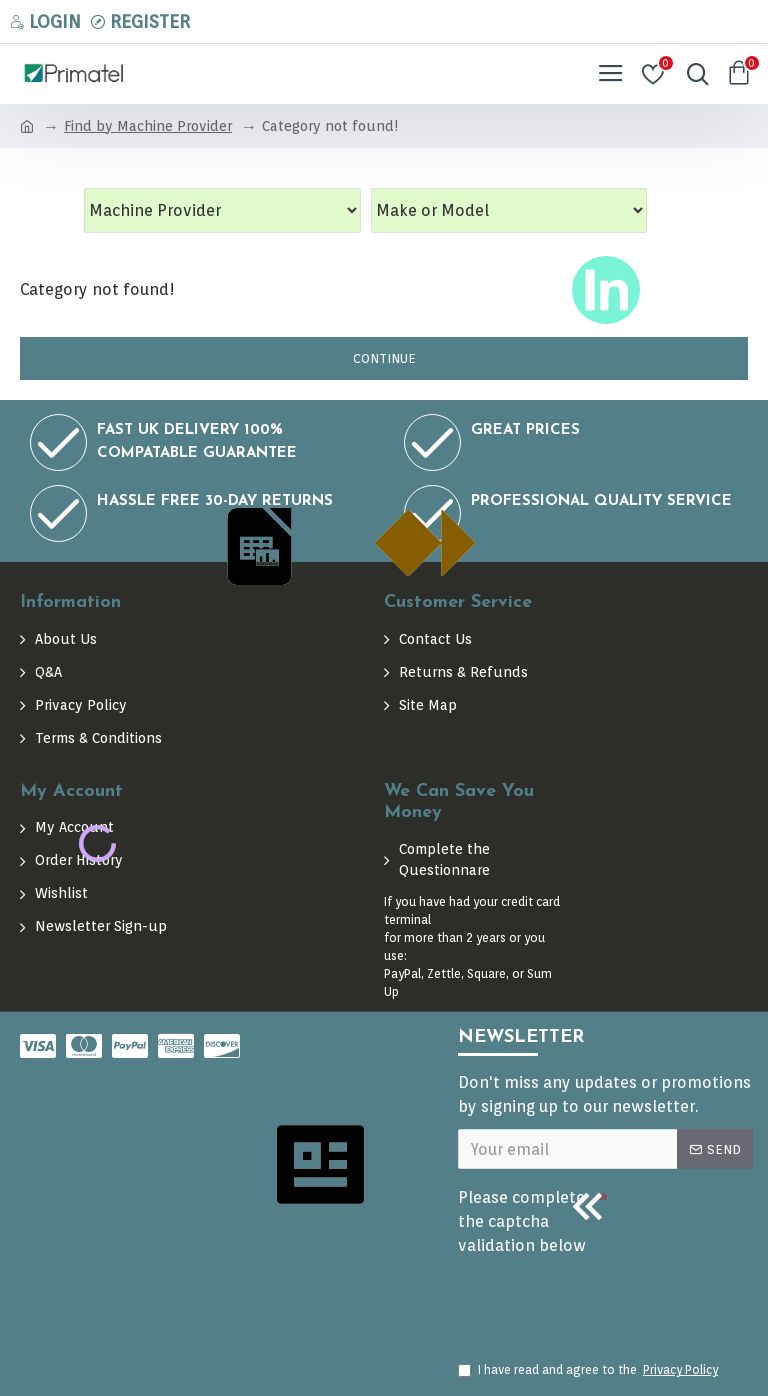  I want to click on open LibreOffice Calc spreadsheet application, so click(259, 546).